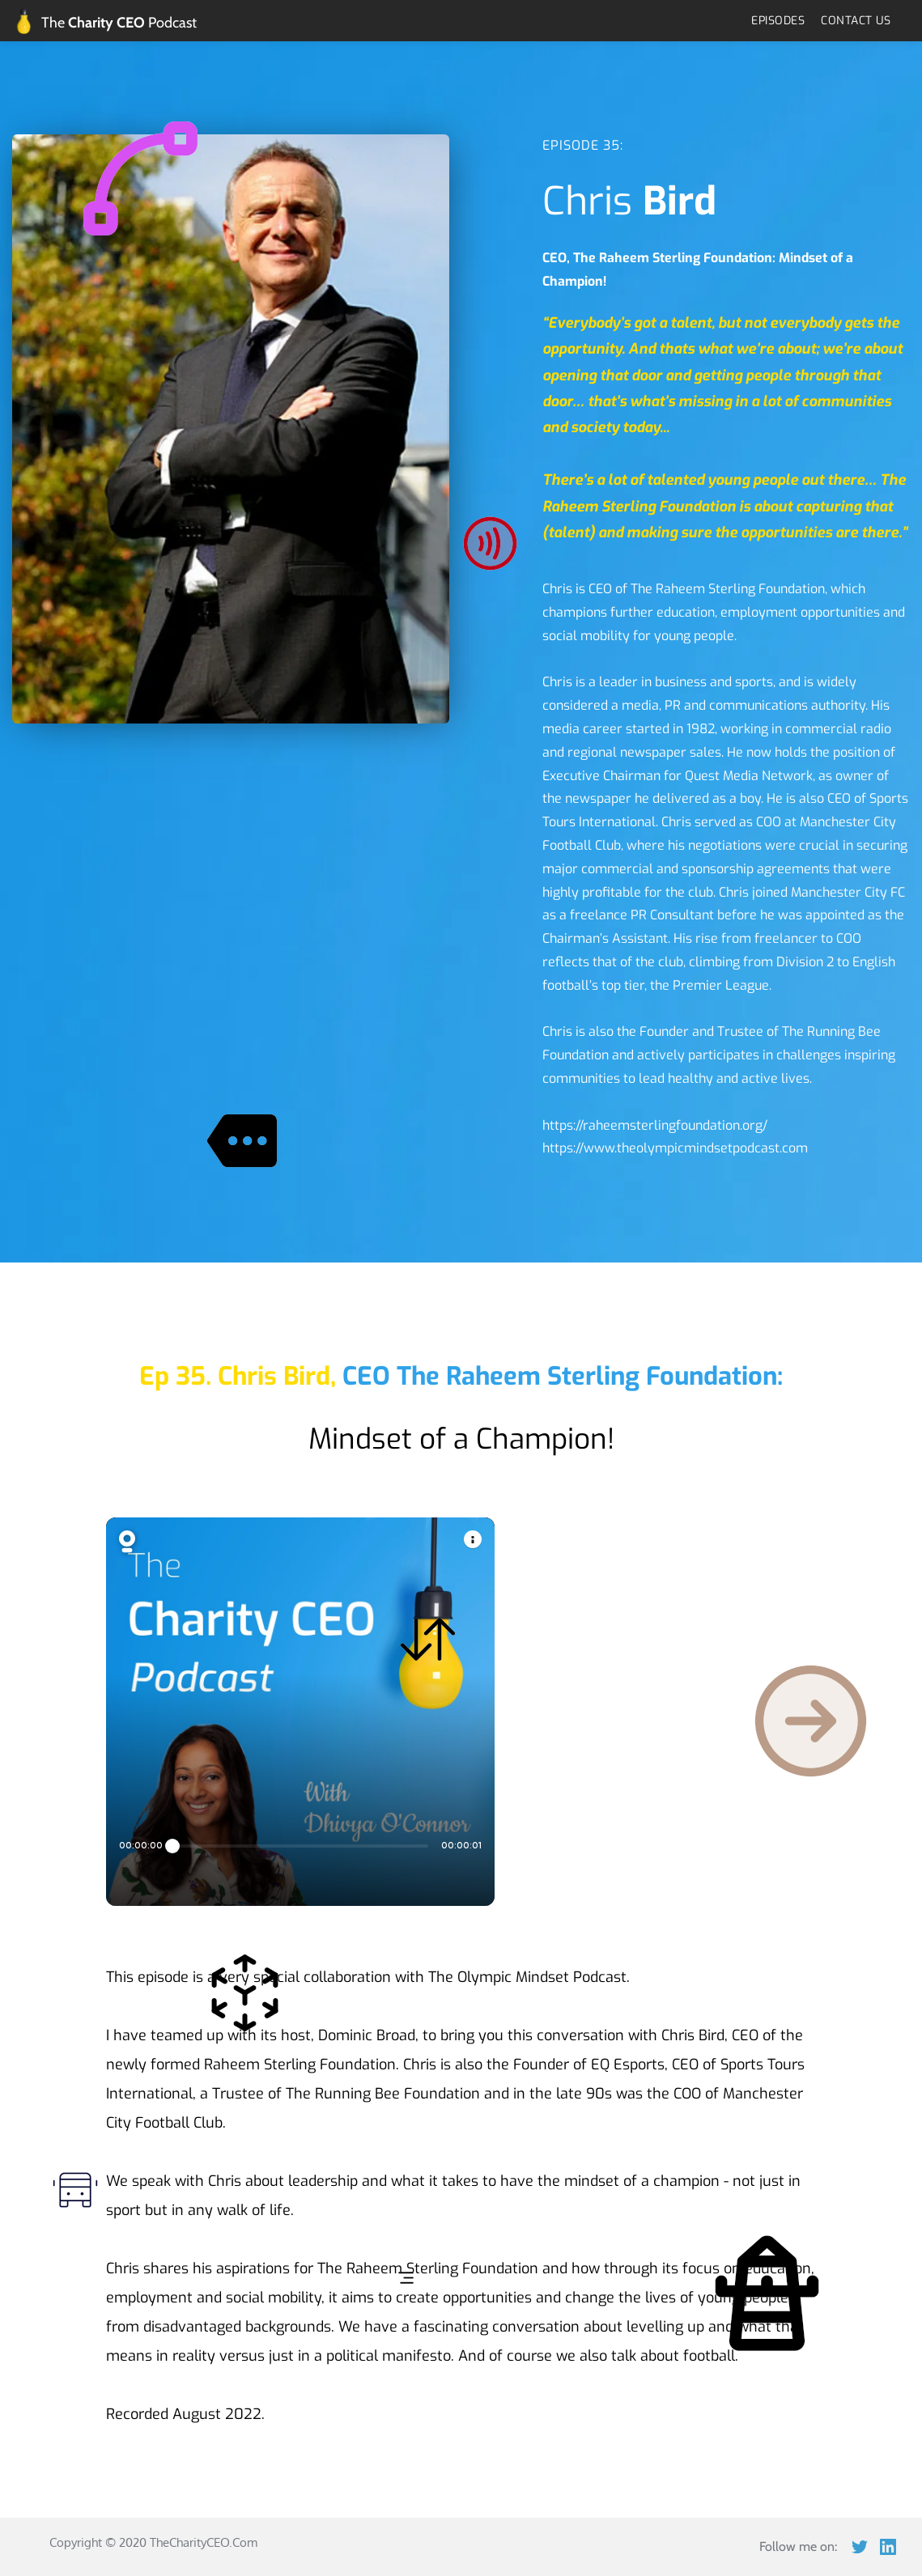 The width and height of the screenshot is (922, 2576). I want to click on swap or reorder items vertically, so click(427, 1639).